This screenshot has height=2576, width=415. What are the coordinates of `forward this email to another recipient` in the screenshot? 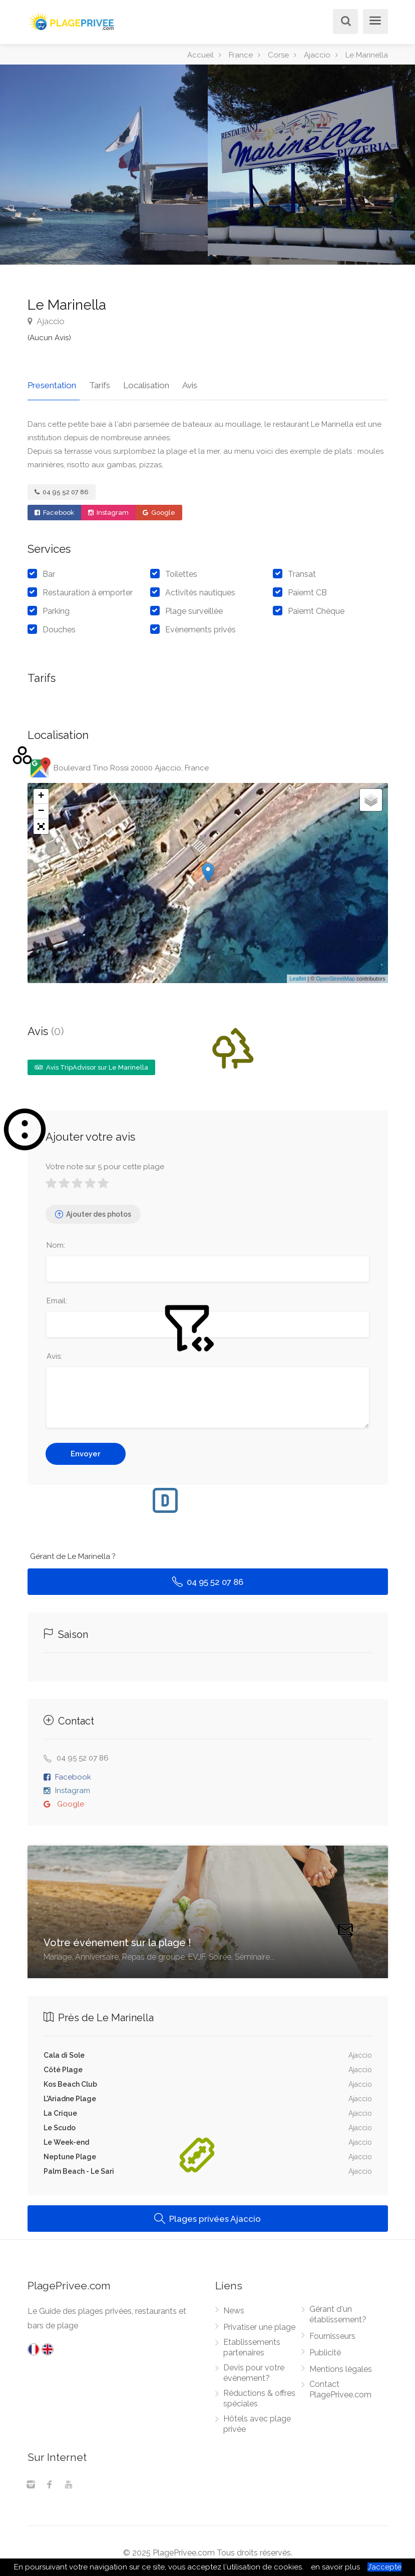 It's located at (345, 1930).